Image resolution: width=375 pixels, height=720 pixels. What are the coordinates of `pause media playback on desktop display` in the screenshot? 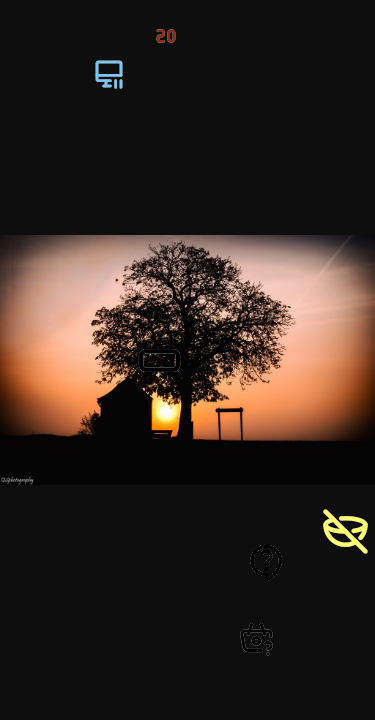 It's located at (109, 74).